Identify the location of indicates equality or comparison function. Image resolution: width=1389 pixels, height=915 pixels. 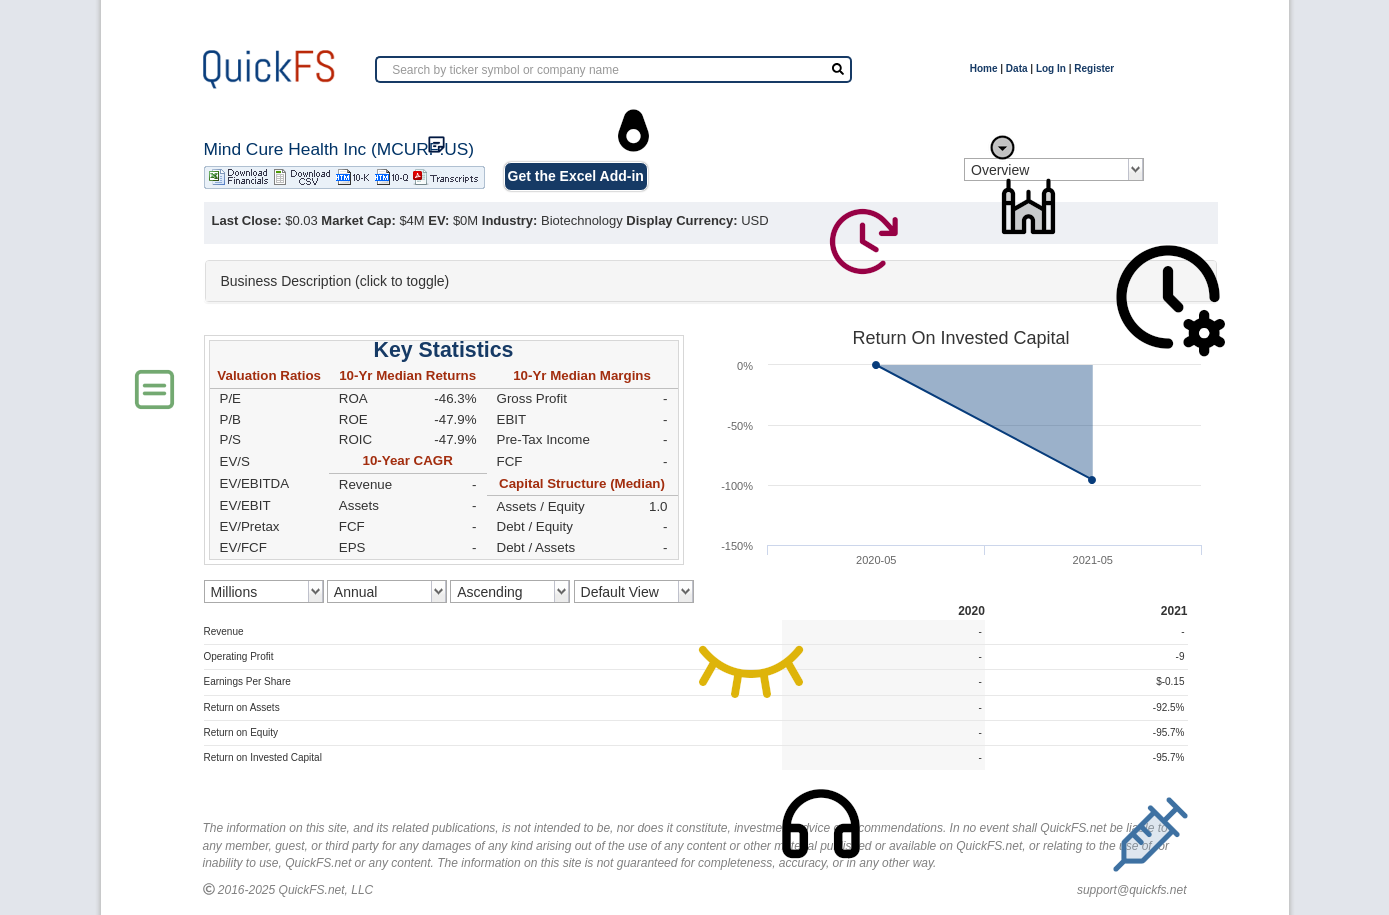
(154, 389).